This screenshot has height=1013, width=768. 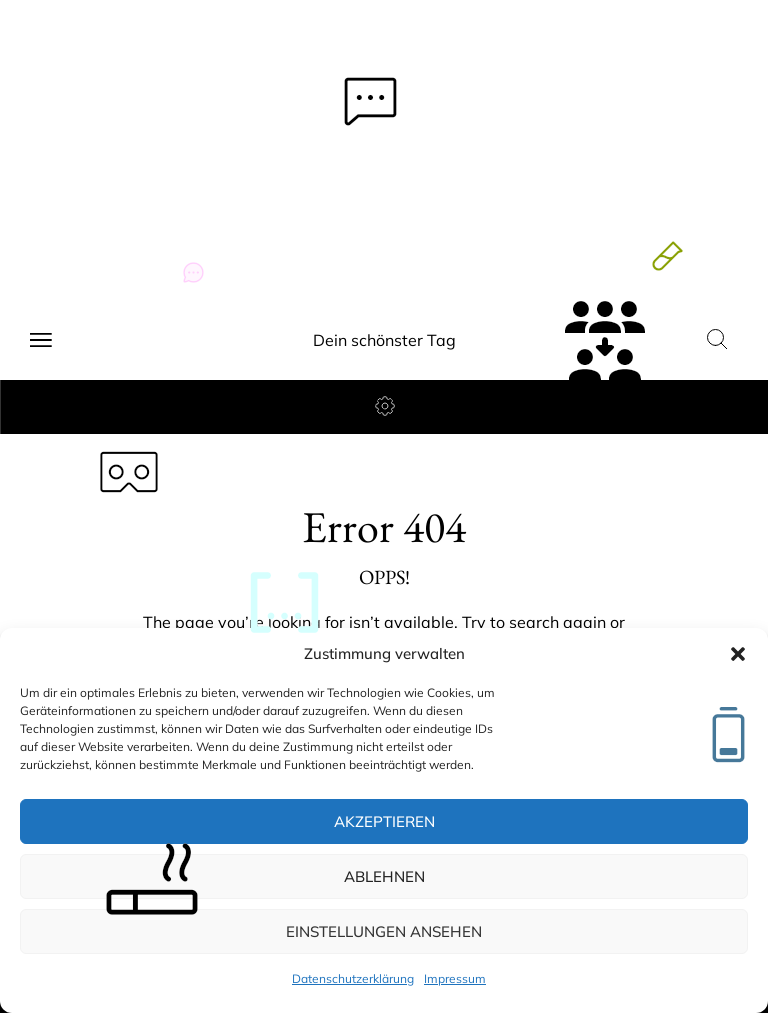 What do you see at coordinates (667, 256) in the screenshot?
I see `access lab or experimental features` at bounding box center [667, 256].